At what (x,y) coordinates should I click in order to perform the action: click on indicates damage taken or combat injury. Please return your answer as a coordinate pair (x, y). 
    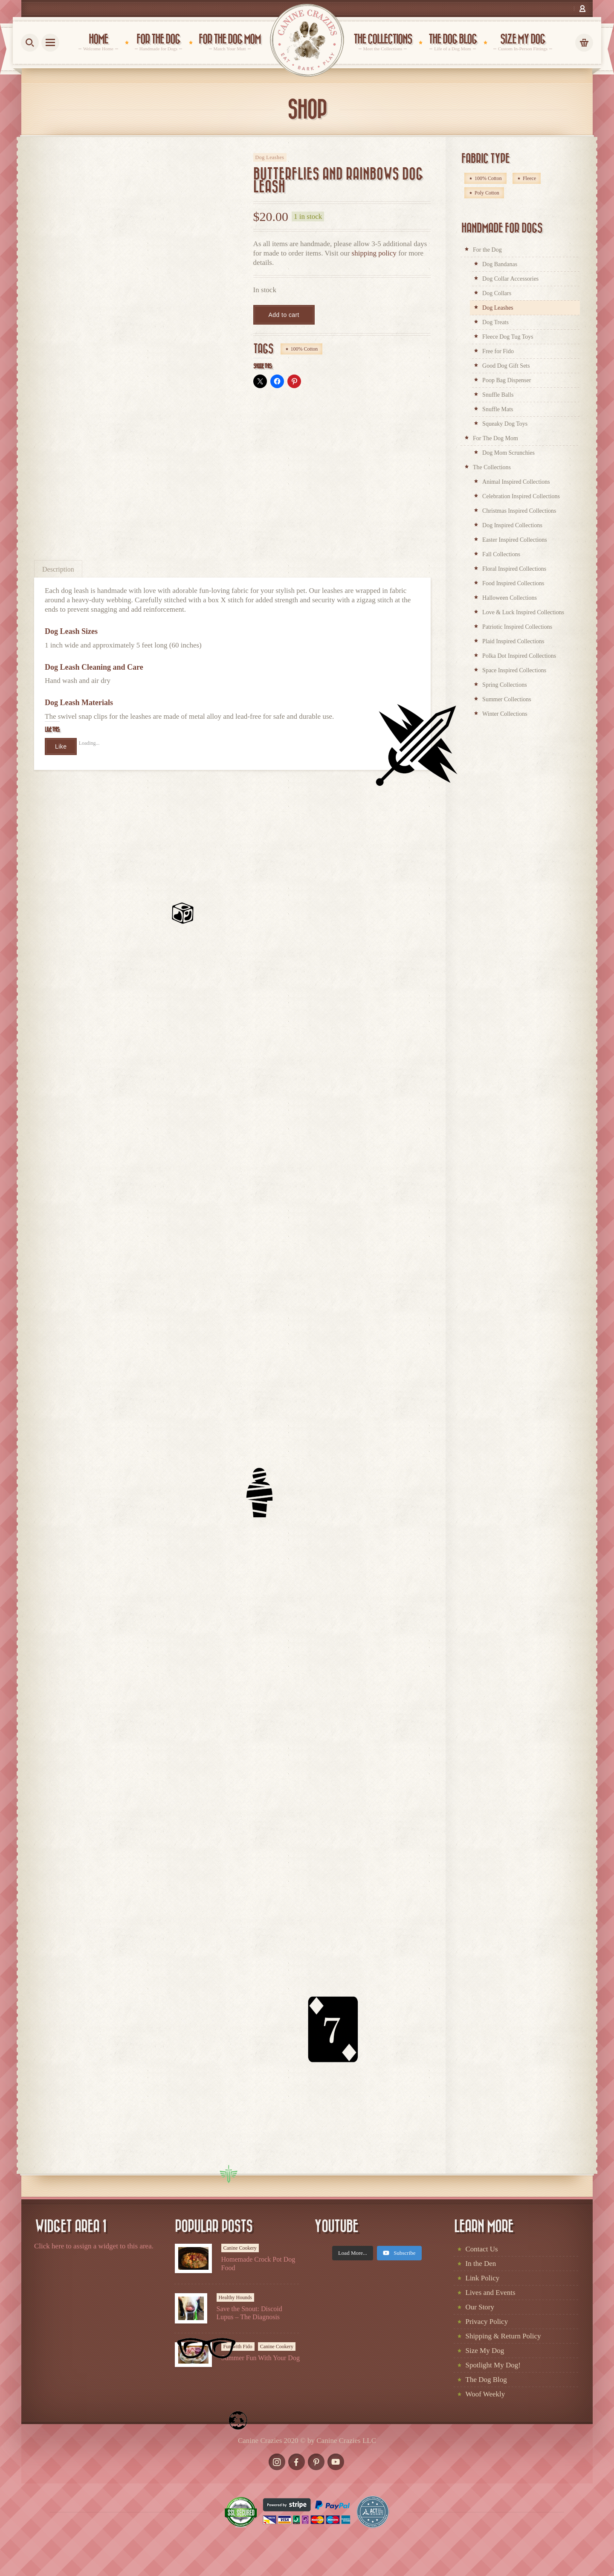
    Looking at the image, I should click on (416, 746).